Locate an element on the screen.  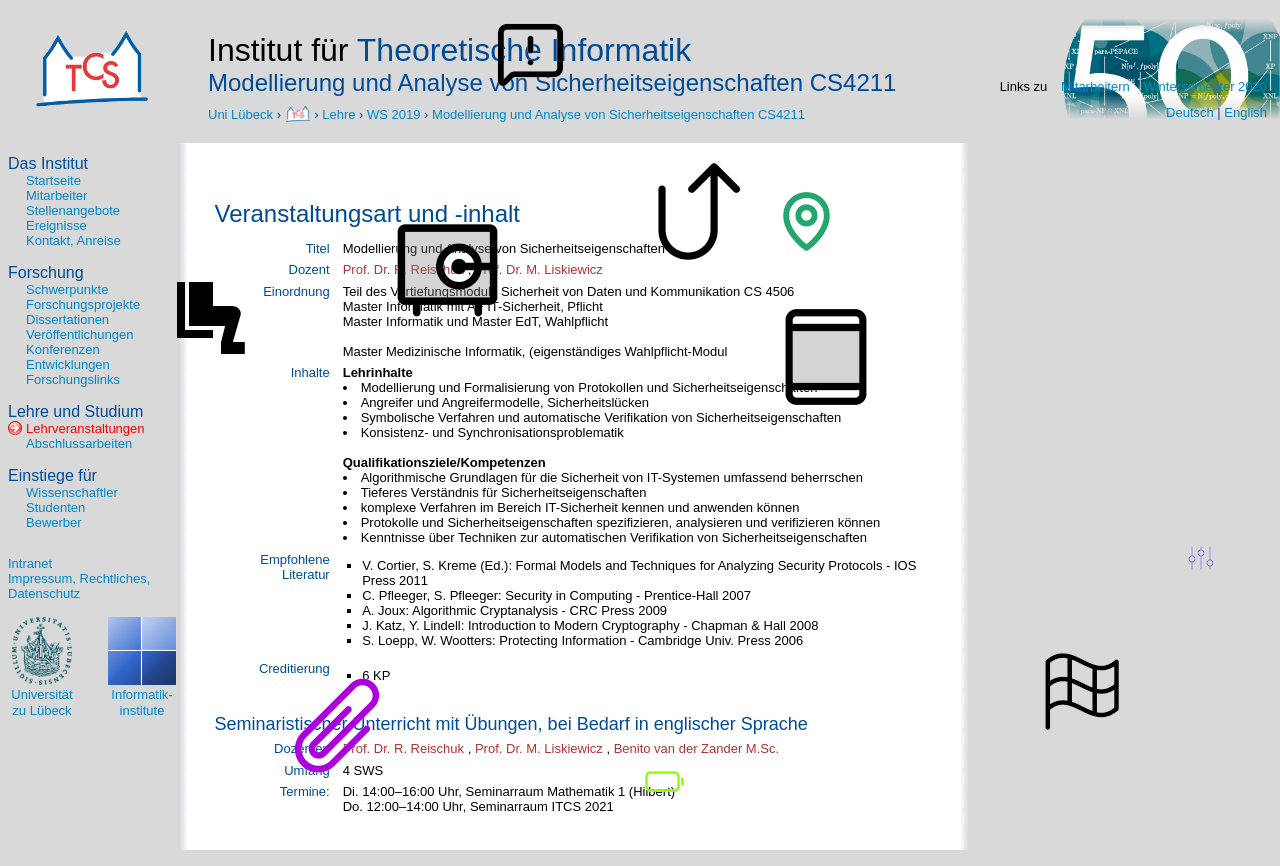
redo or repeat last action is located at coordinates (695, 211).